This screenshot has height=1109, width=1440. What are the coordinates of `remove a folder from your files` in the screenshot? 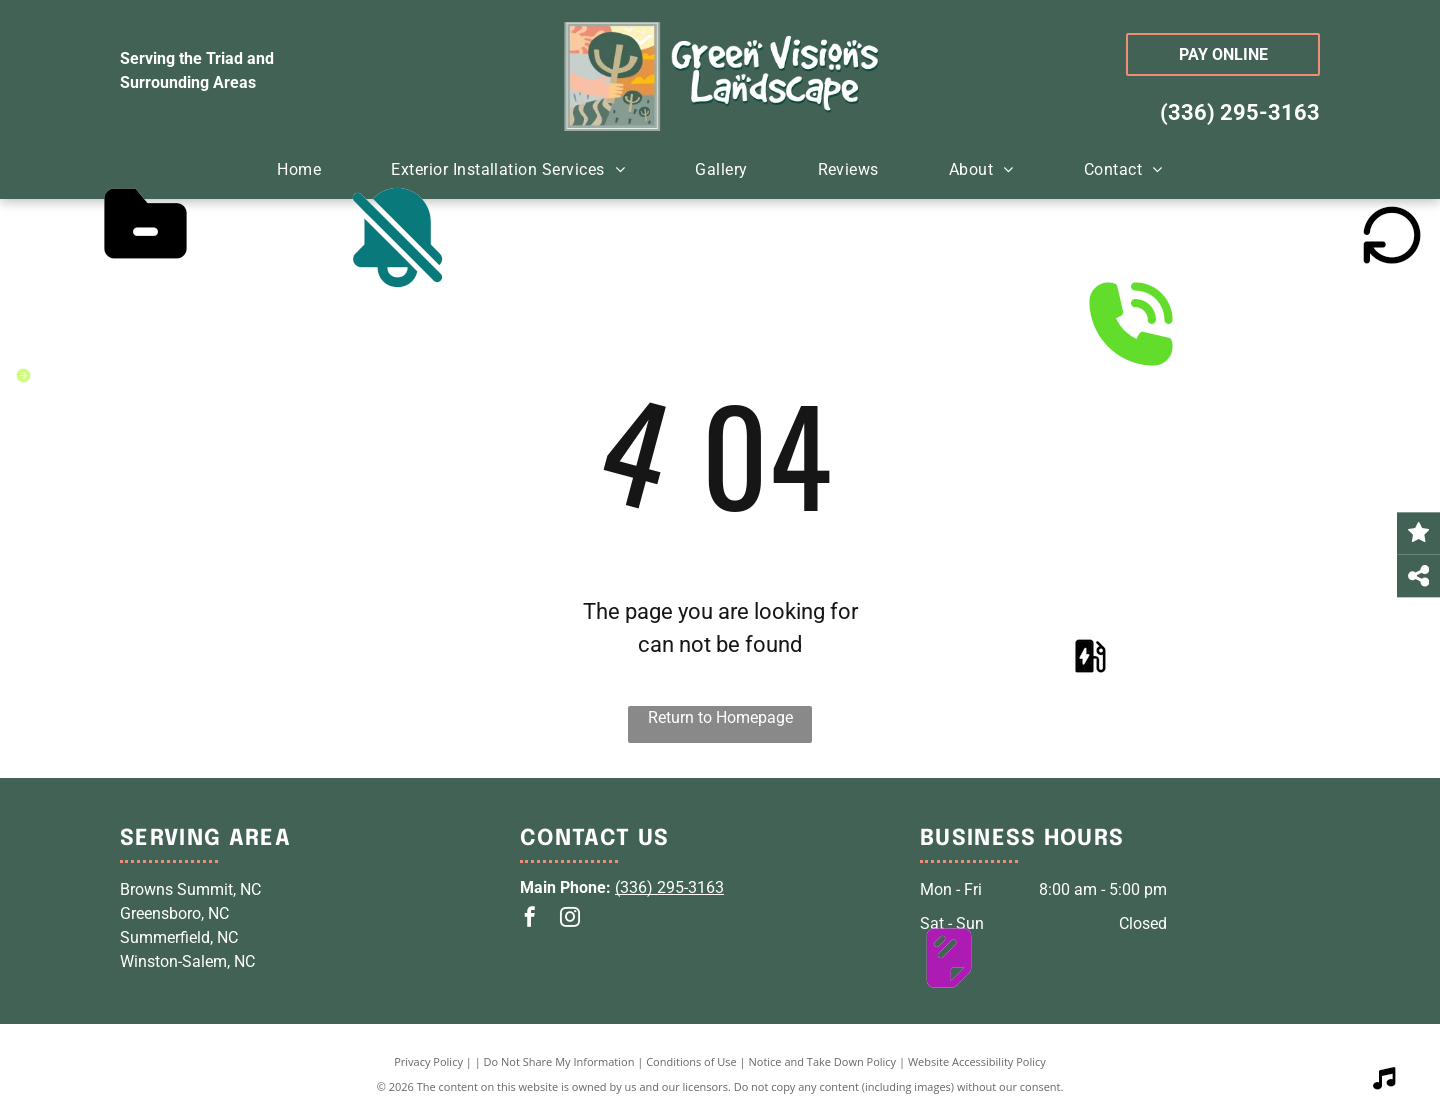 It's located at (145, 223).